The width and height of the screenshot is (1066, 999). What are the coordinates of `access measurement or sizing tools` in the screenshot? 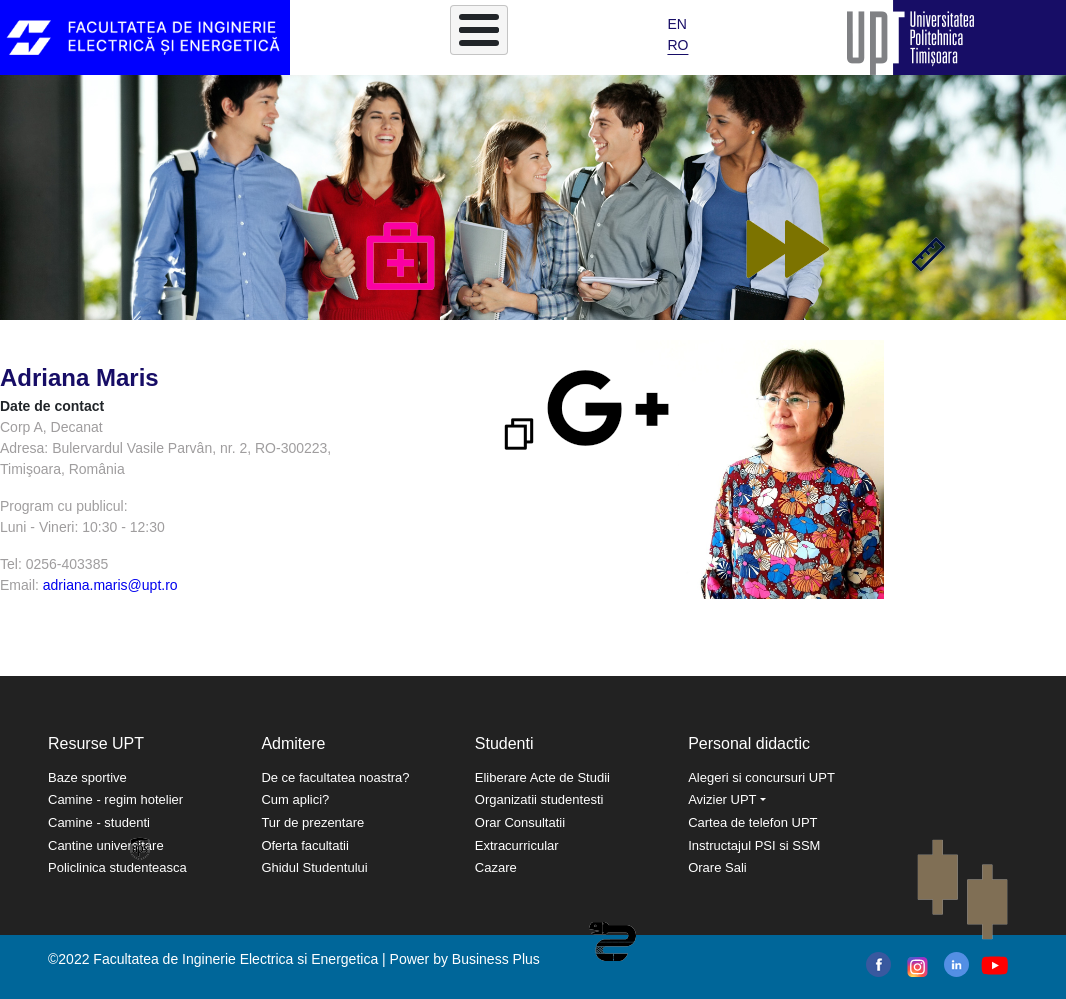 It's located at (928, 253).